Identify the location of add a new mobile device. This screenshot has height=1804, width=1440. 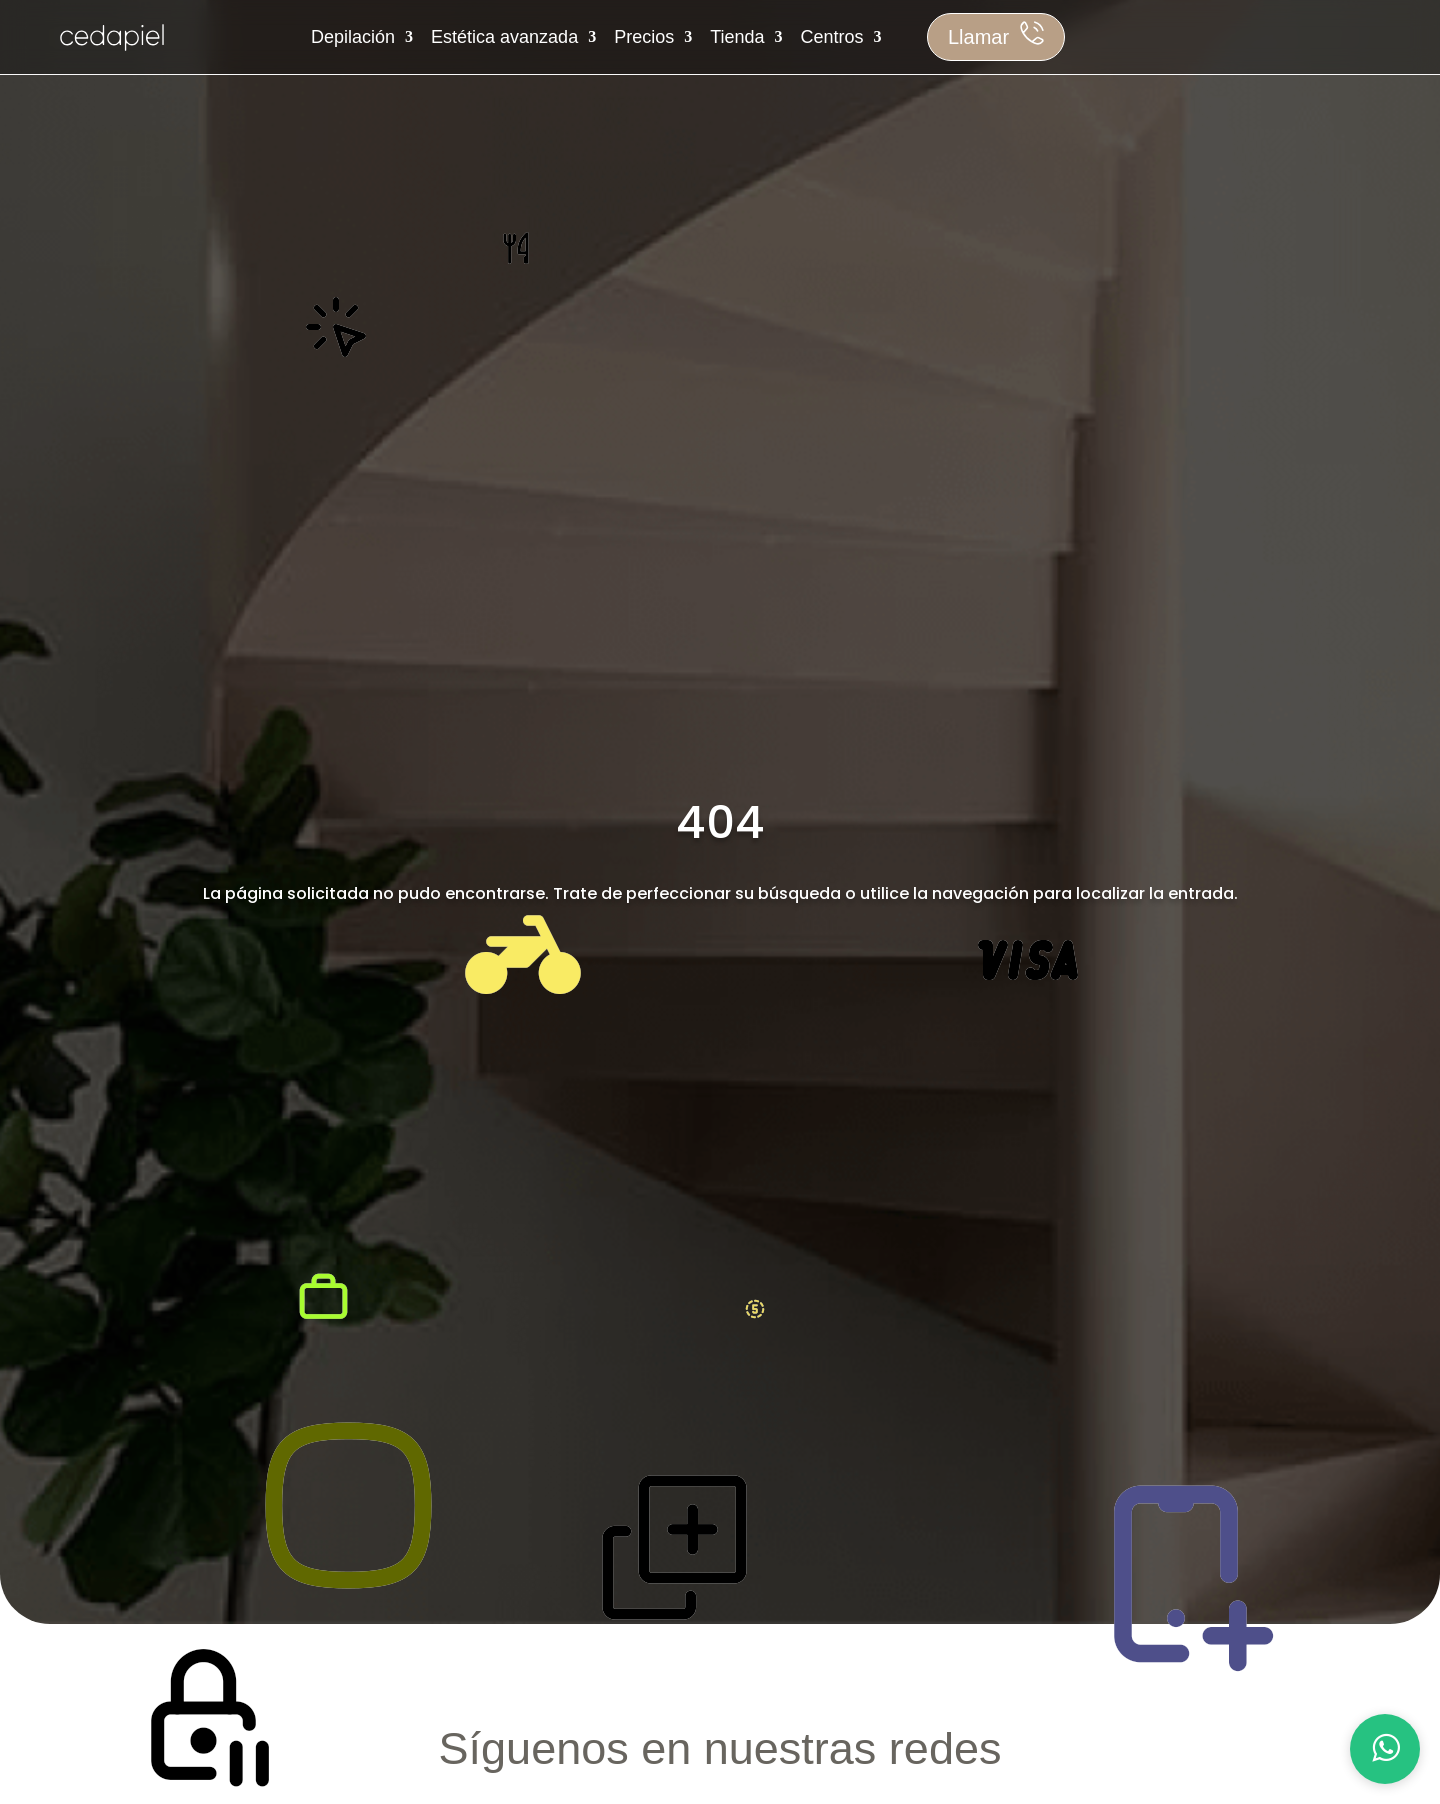
(1176, 1574).